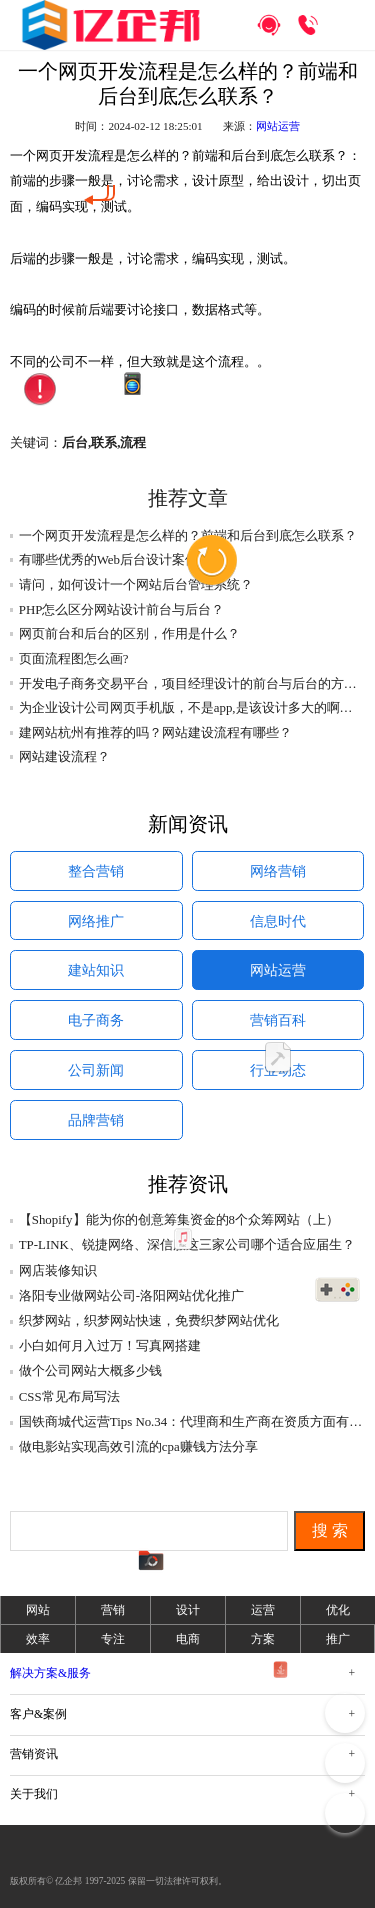  I want to click on restart the system, so click(212, 560).